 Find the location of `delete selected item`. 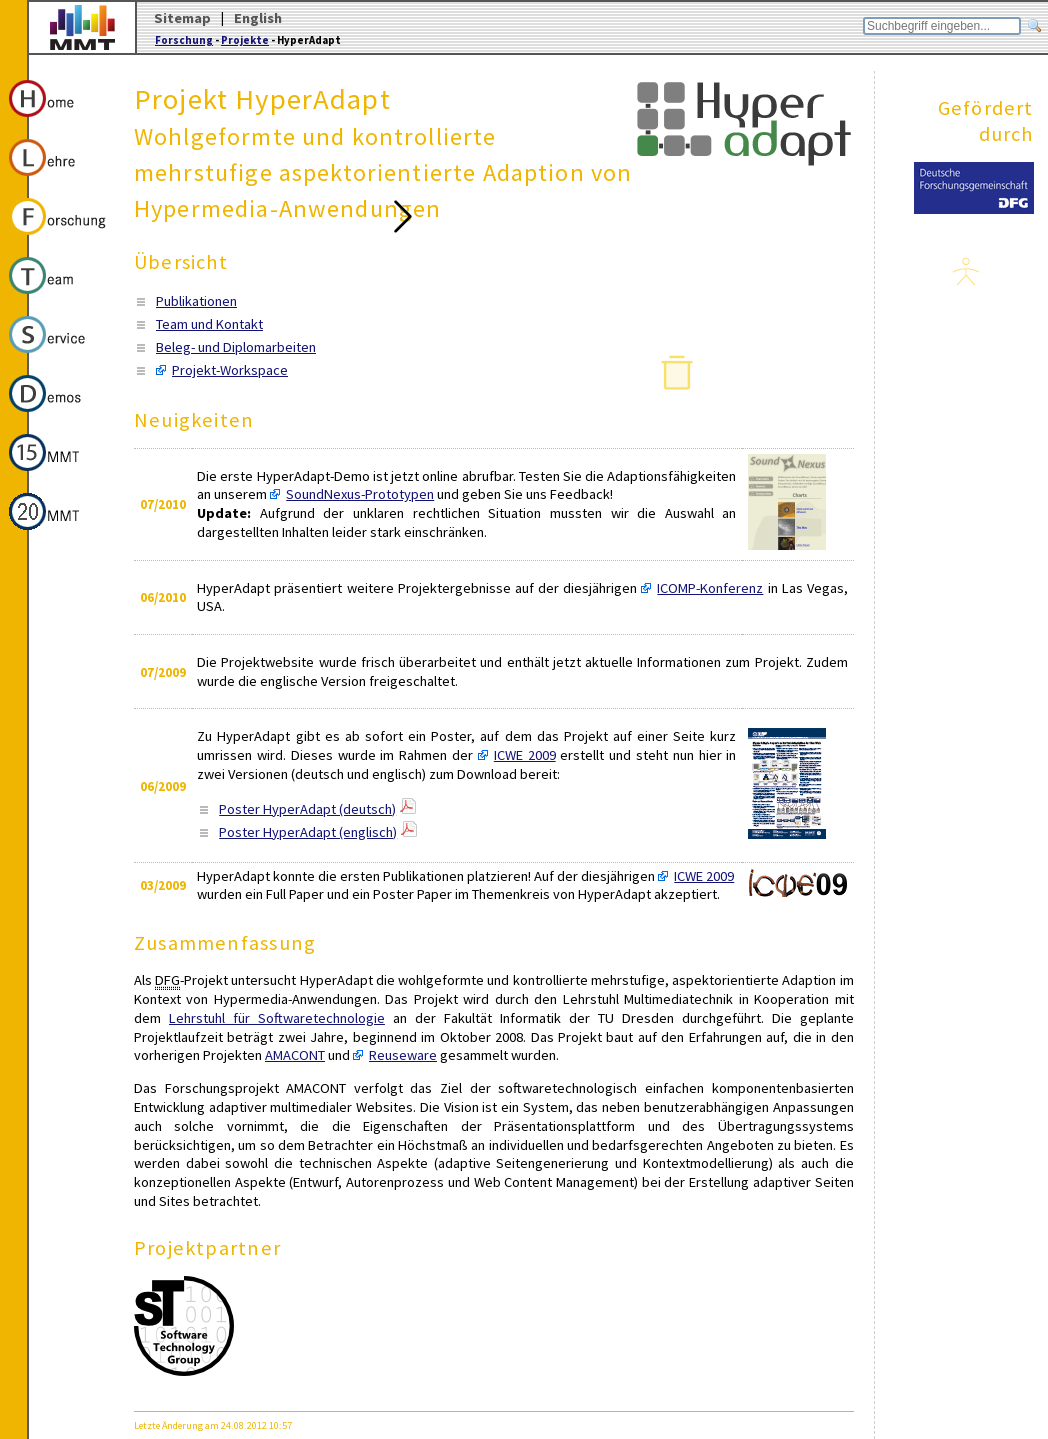

delete selected item is located at coordinates (677, 374).